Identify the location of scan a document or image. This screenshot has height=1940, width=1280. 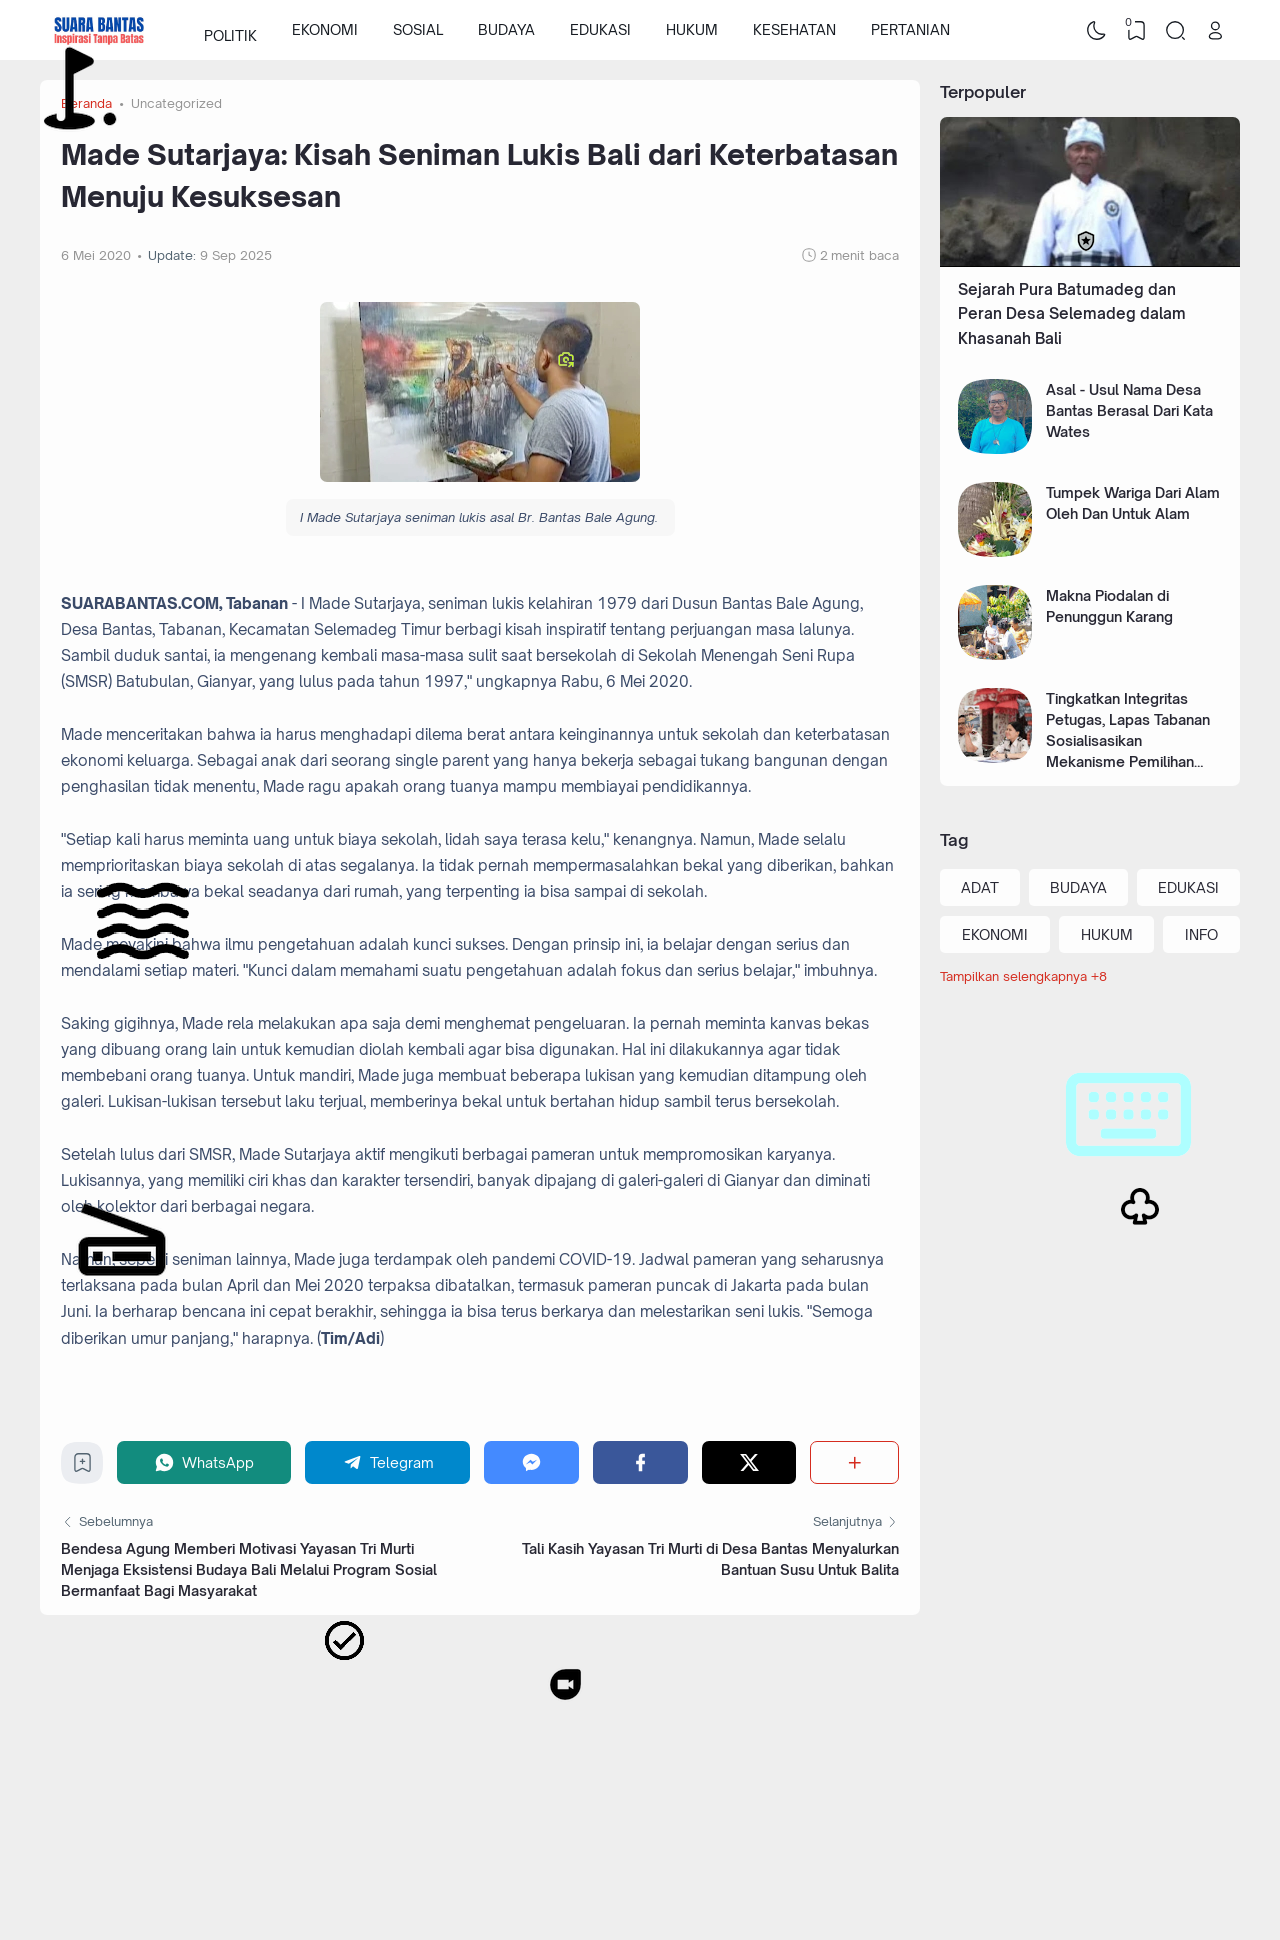
(122, 1237).